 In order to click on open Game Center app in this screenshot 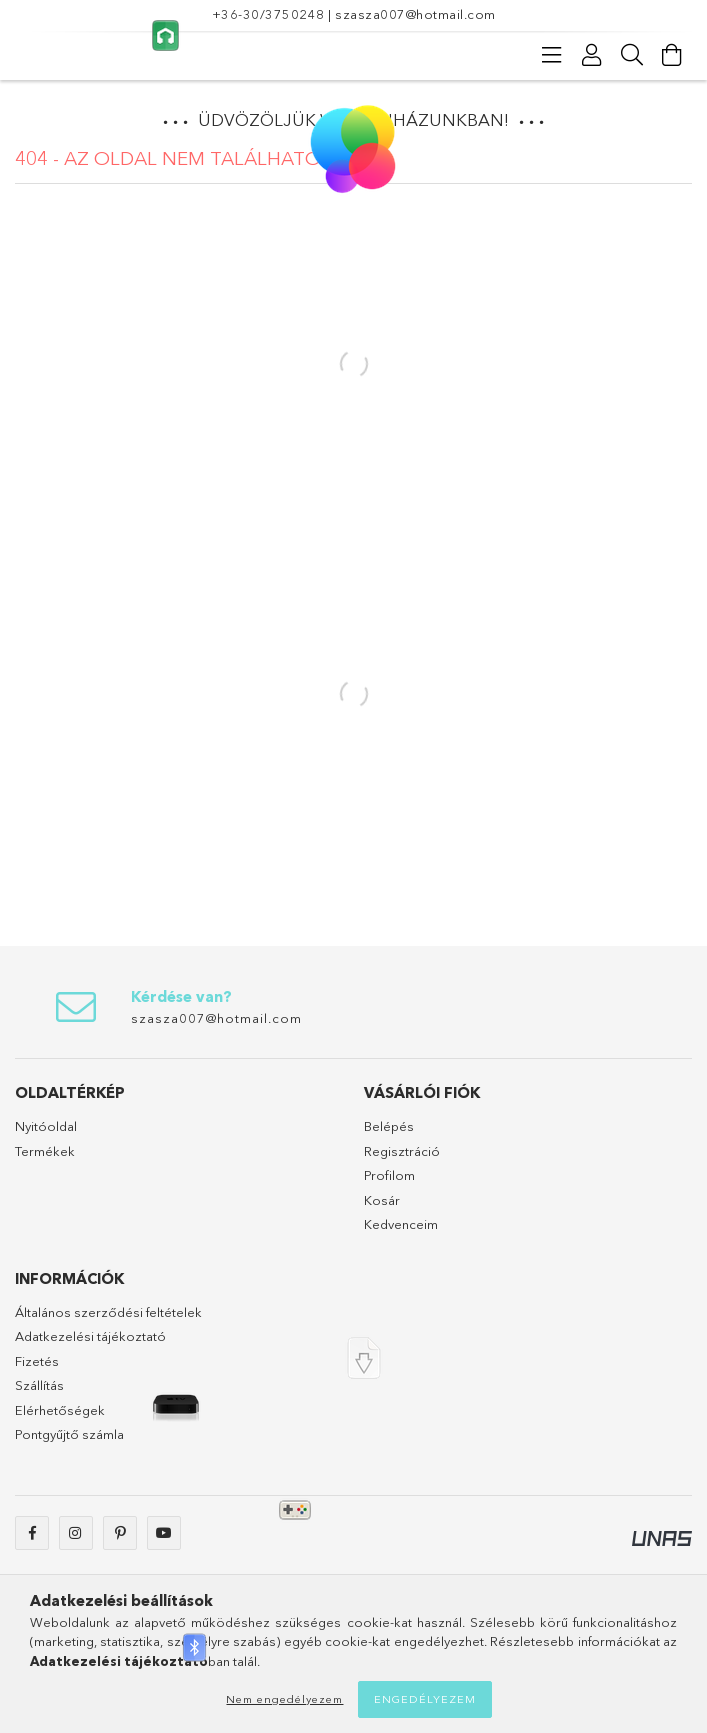, I will do `click(353, 149)`.